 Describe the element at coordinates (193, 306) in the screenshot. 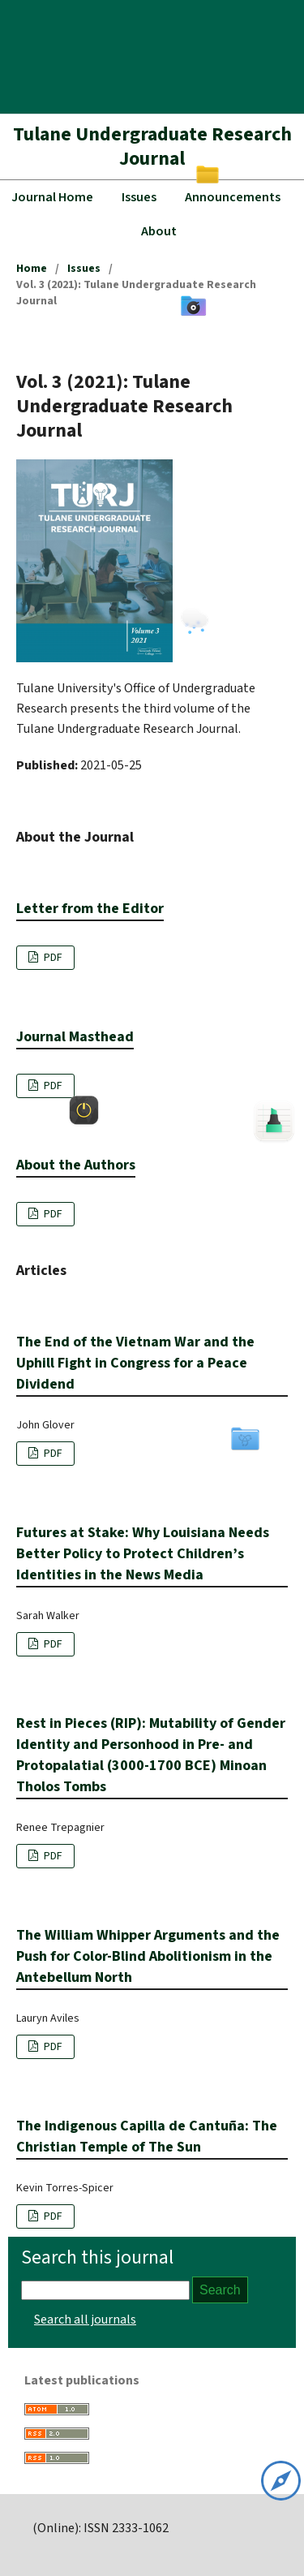

I see `open your music files folder` at that location.